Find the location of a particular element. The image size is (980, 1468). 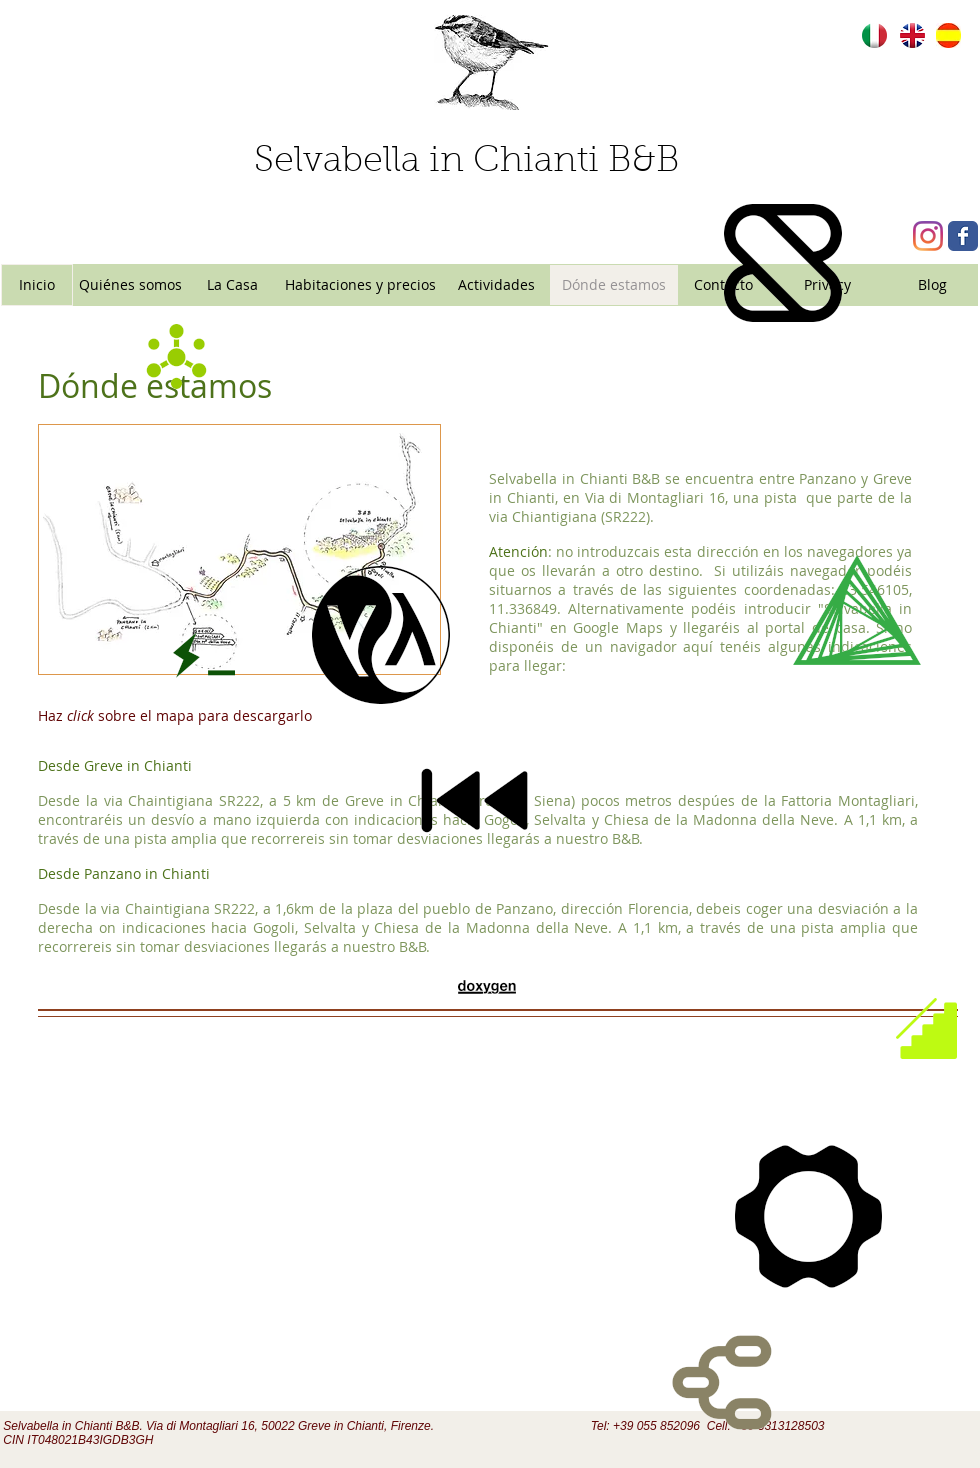

skip to the beginning of the track is located at coordinates (474, 800).